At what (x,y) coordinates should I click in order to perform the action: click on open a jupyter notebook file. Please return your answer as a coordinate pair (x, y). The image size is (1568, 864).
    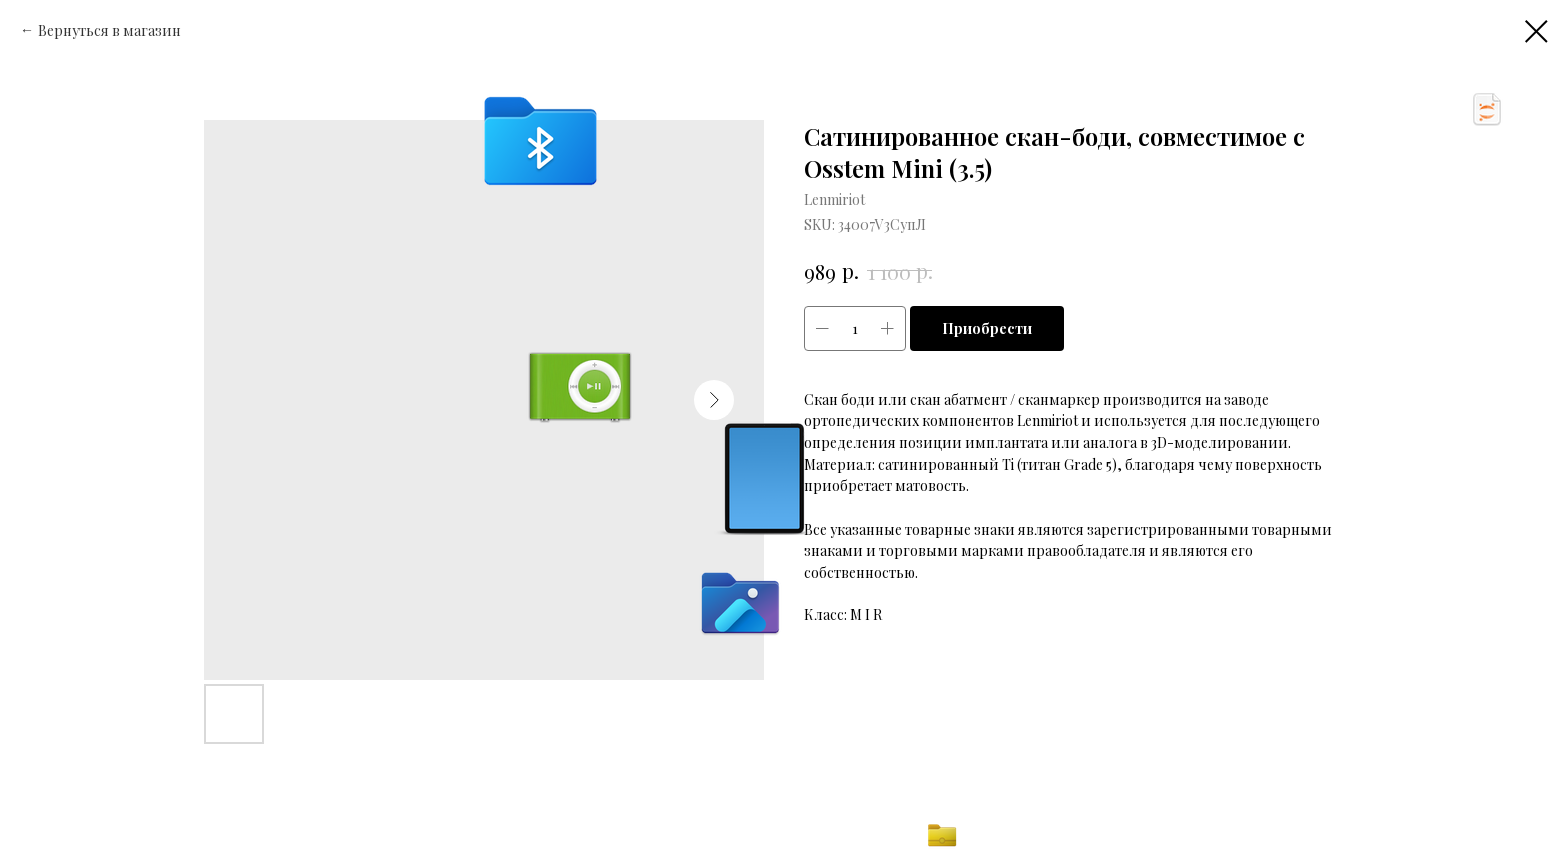
    Looking at the image, I should click on (1487, 109).